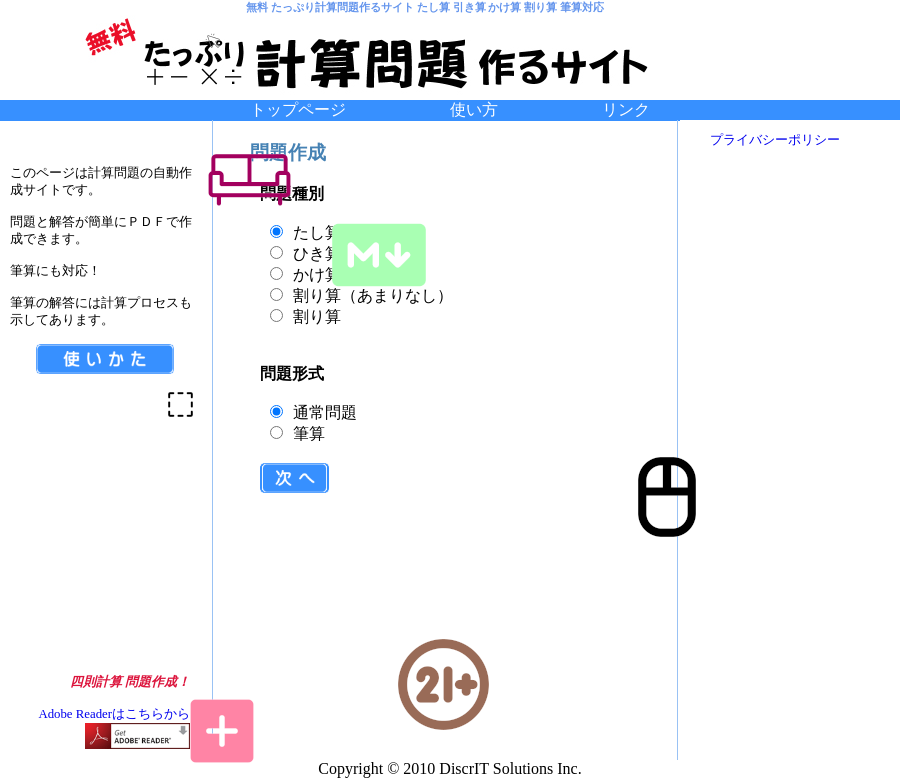 The width and height of the screenshot is (900, 778). What do you see at coordinates (667, 497) in the screenshot?
I see `indicates mouse input device connected` at bounding box center [667, 497].